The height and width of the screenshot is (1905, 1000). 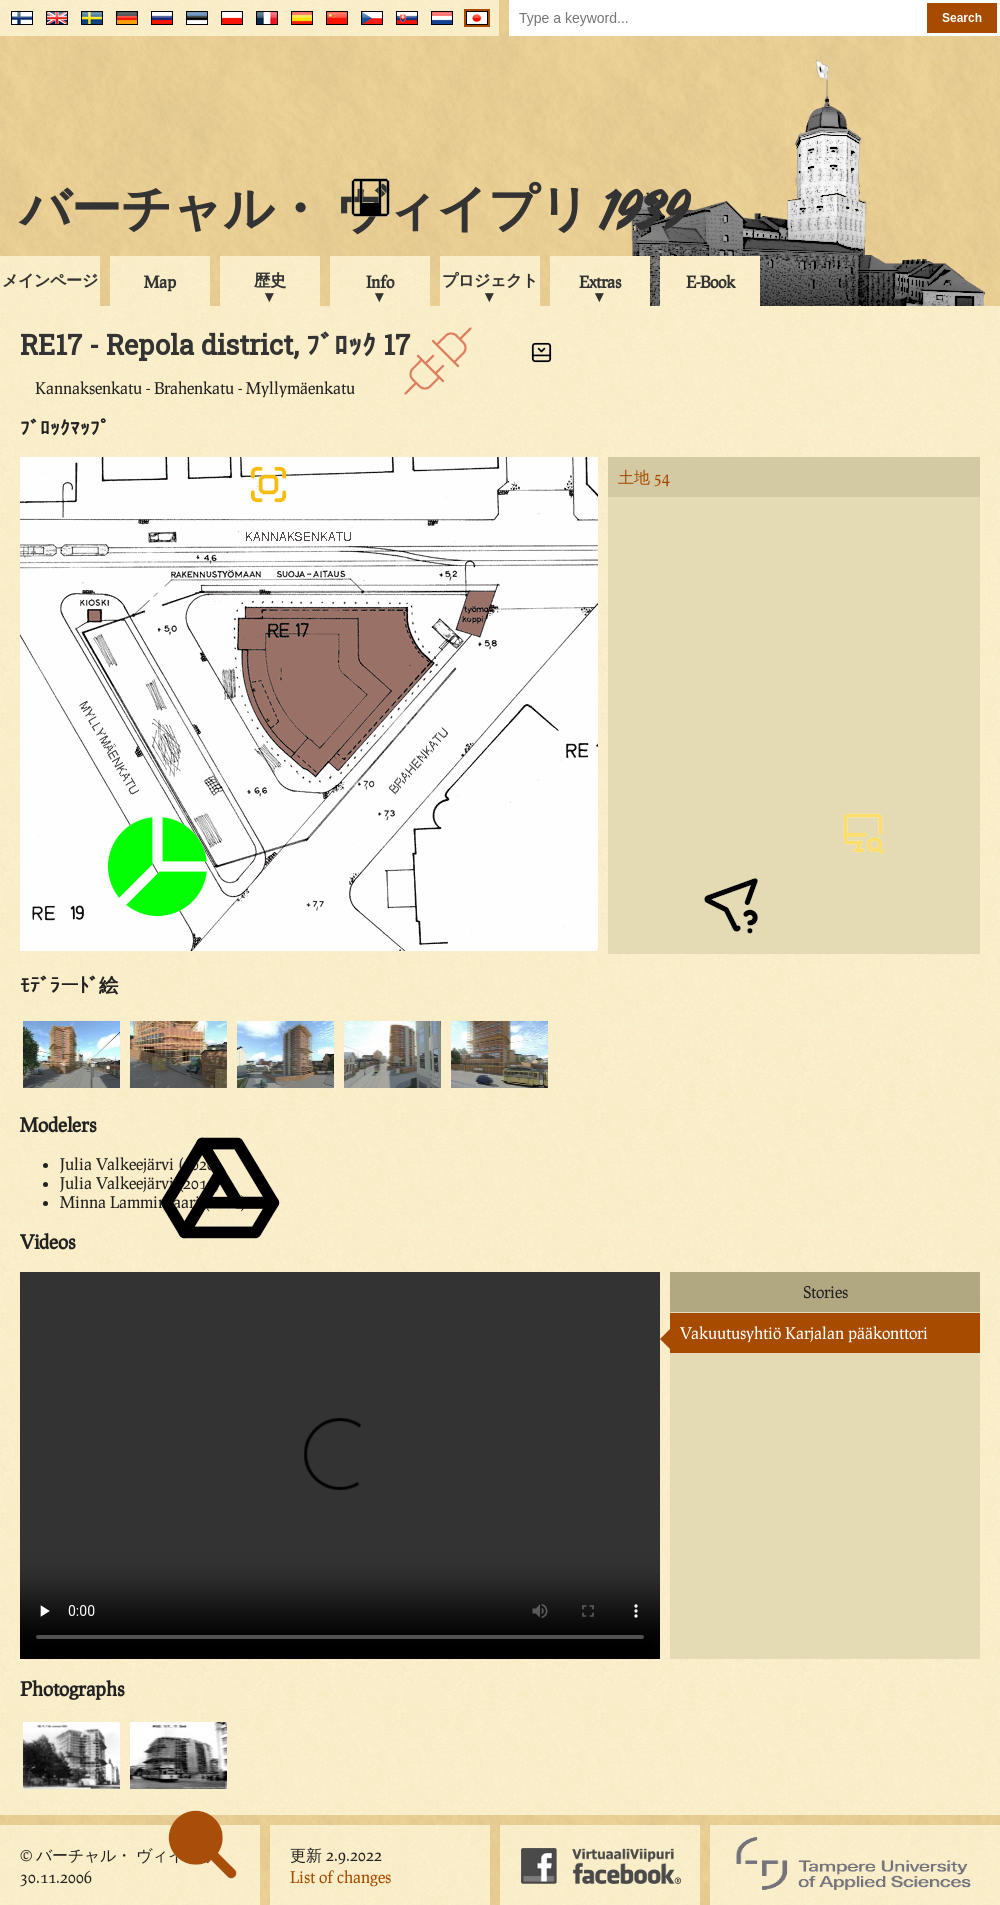 What do you see at coordinates (438, 361) in the screenshot?
I see `connect or establish a connection between devices` at bounding box center [438, 361].